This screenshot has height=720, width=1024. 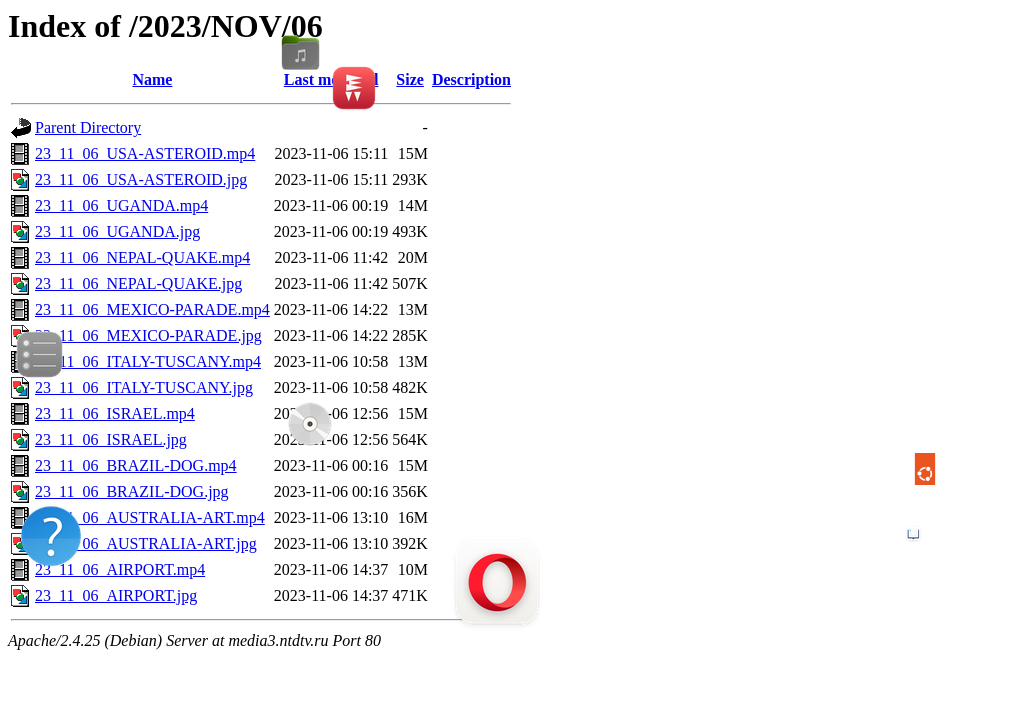 I want to click on open the reminders app, so click(x=39, y=354).